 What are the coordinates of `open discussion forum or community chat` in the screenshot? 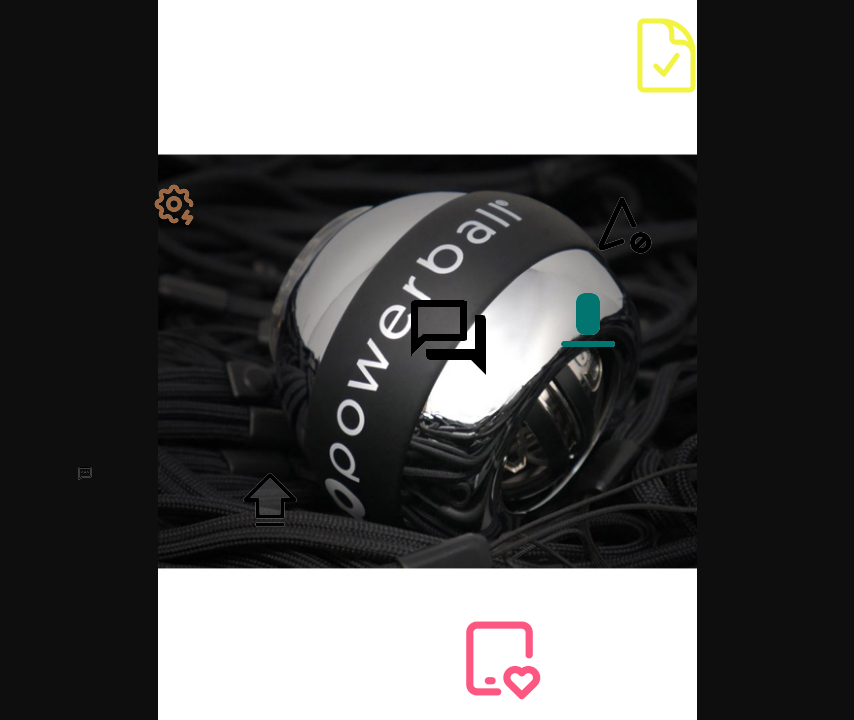 It's located at (448, 337).